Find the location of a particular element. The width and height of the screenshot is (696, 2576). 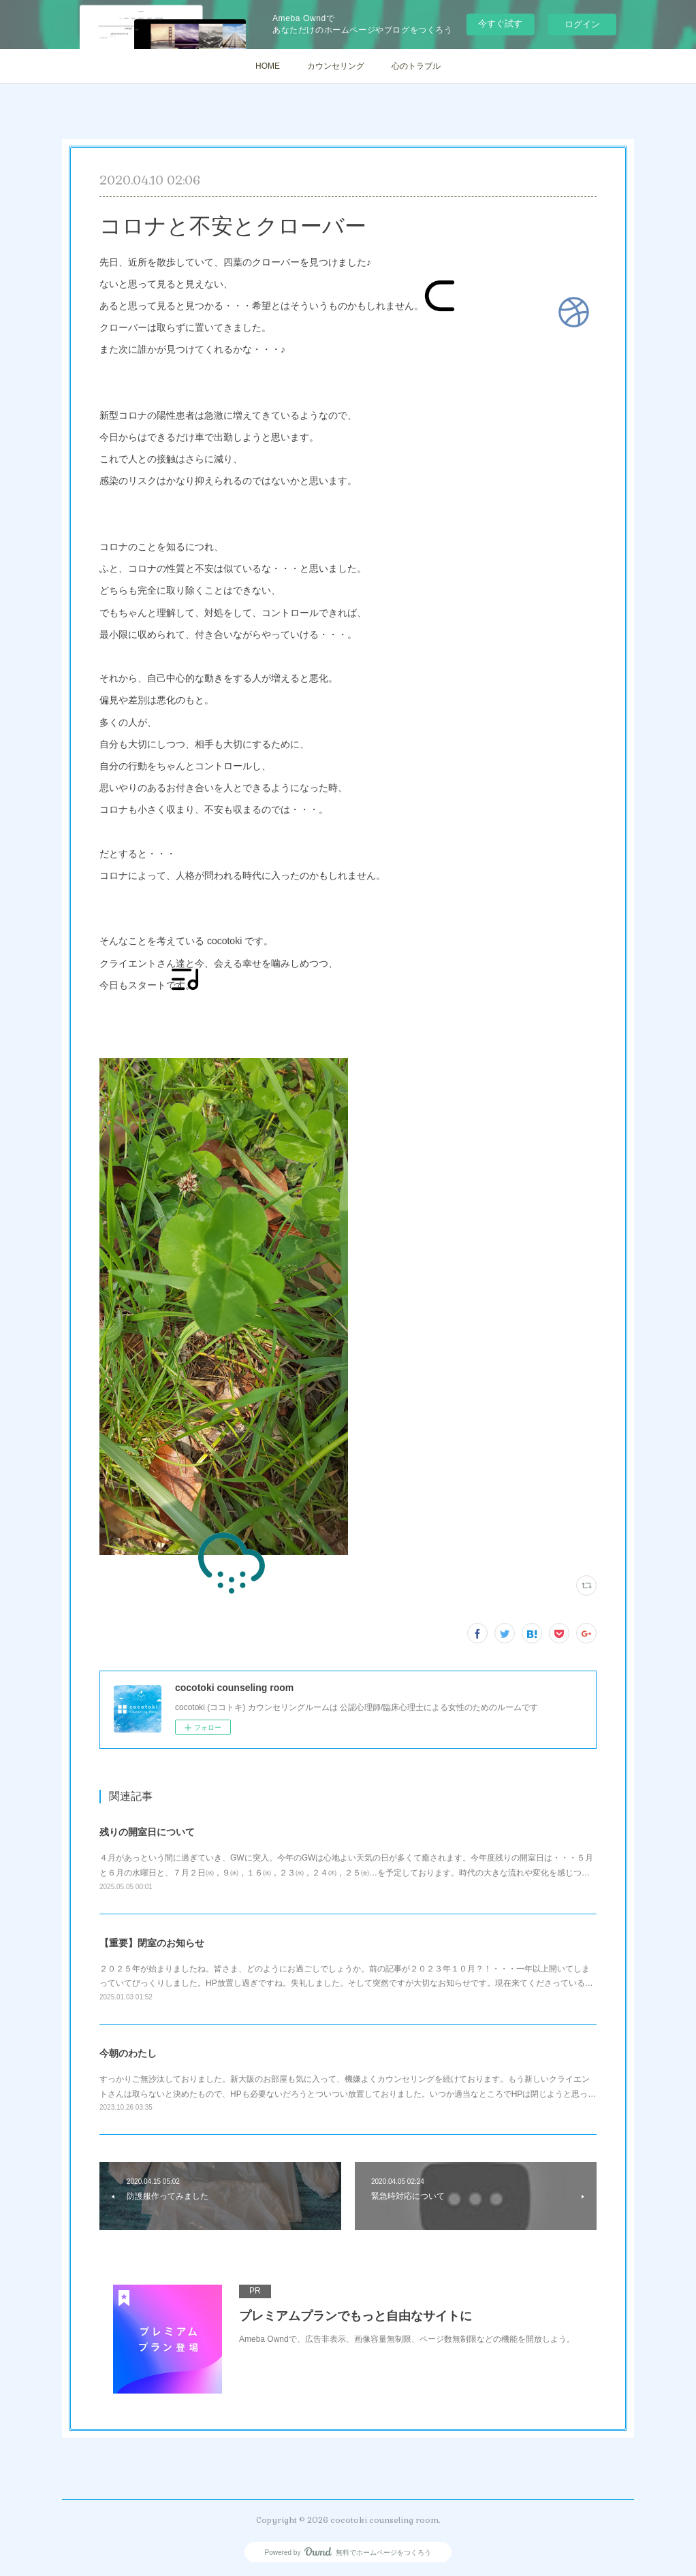

indicates a proper subset relationship in mathematical notation is located at coordinates (440, 295).